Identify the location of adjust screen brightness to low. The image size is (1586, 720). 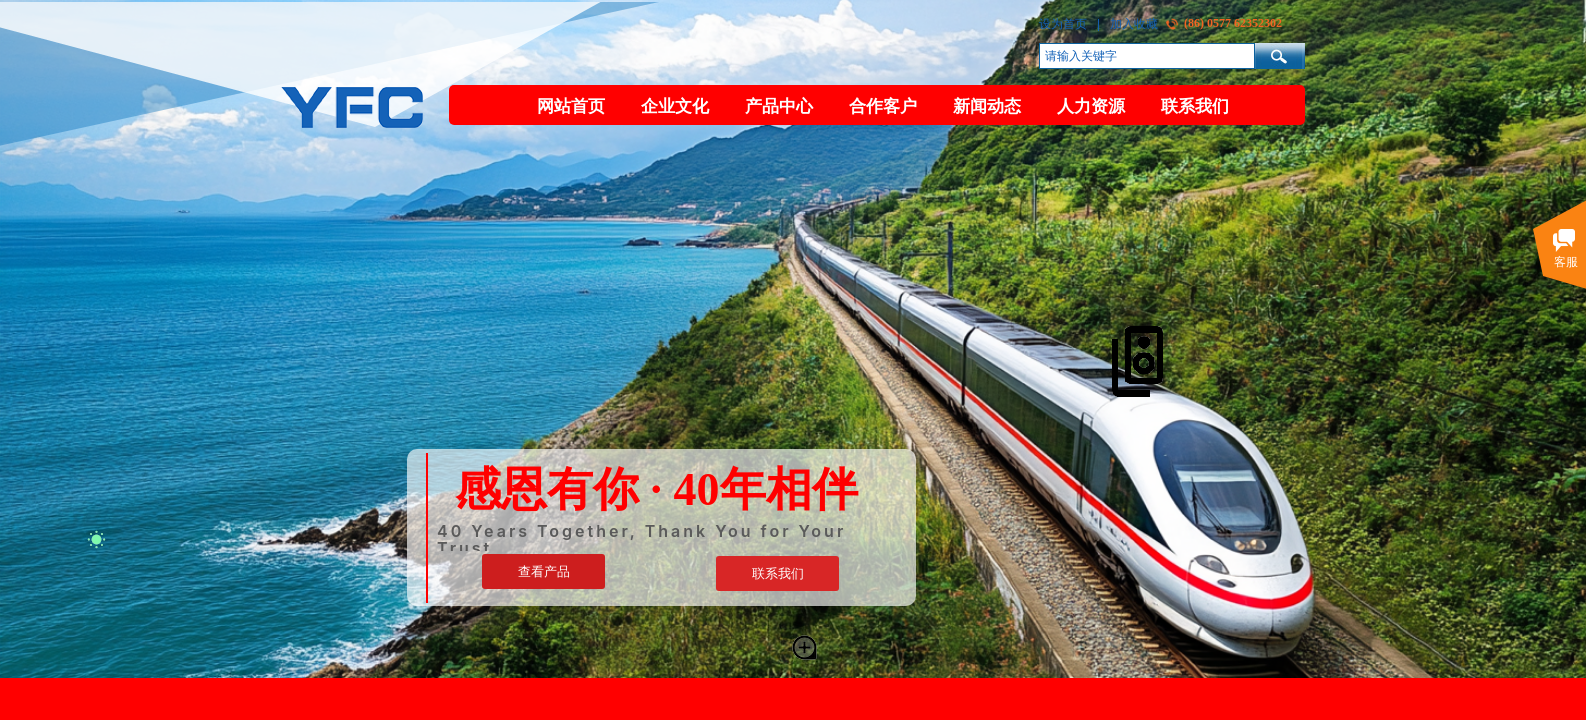
(96, 539).